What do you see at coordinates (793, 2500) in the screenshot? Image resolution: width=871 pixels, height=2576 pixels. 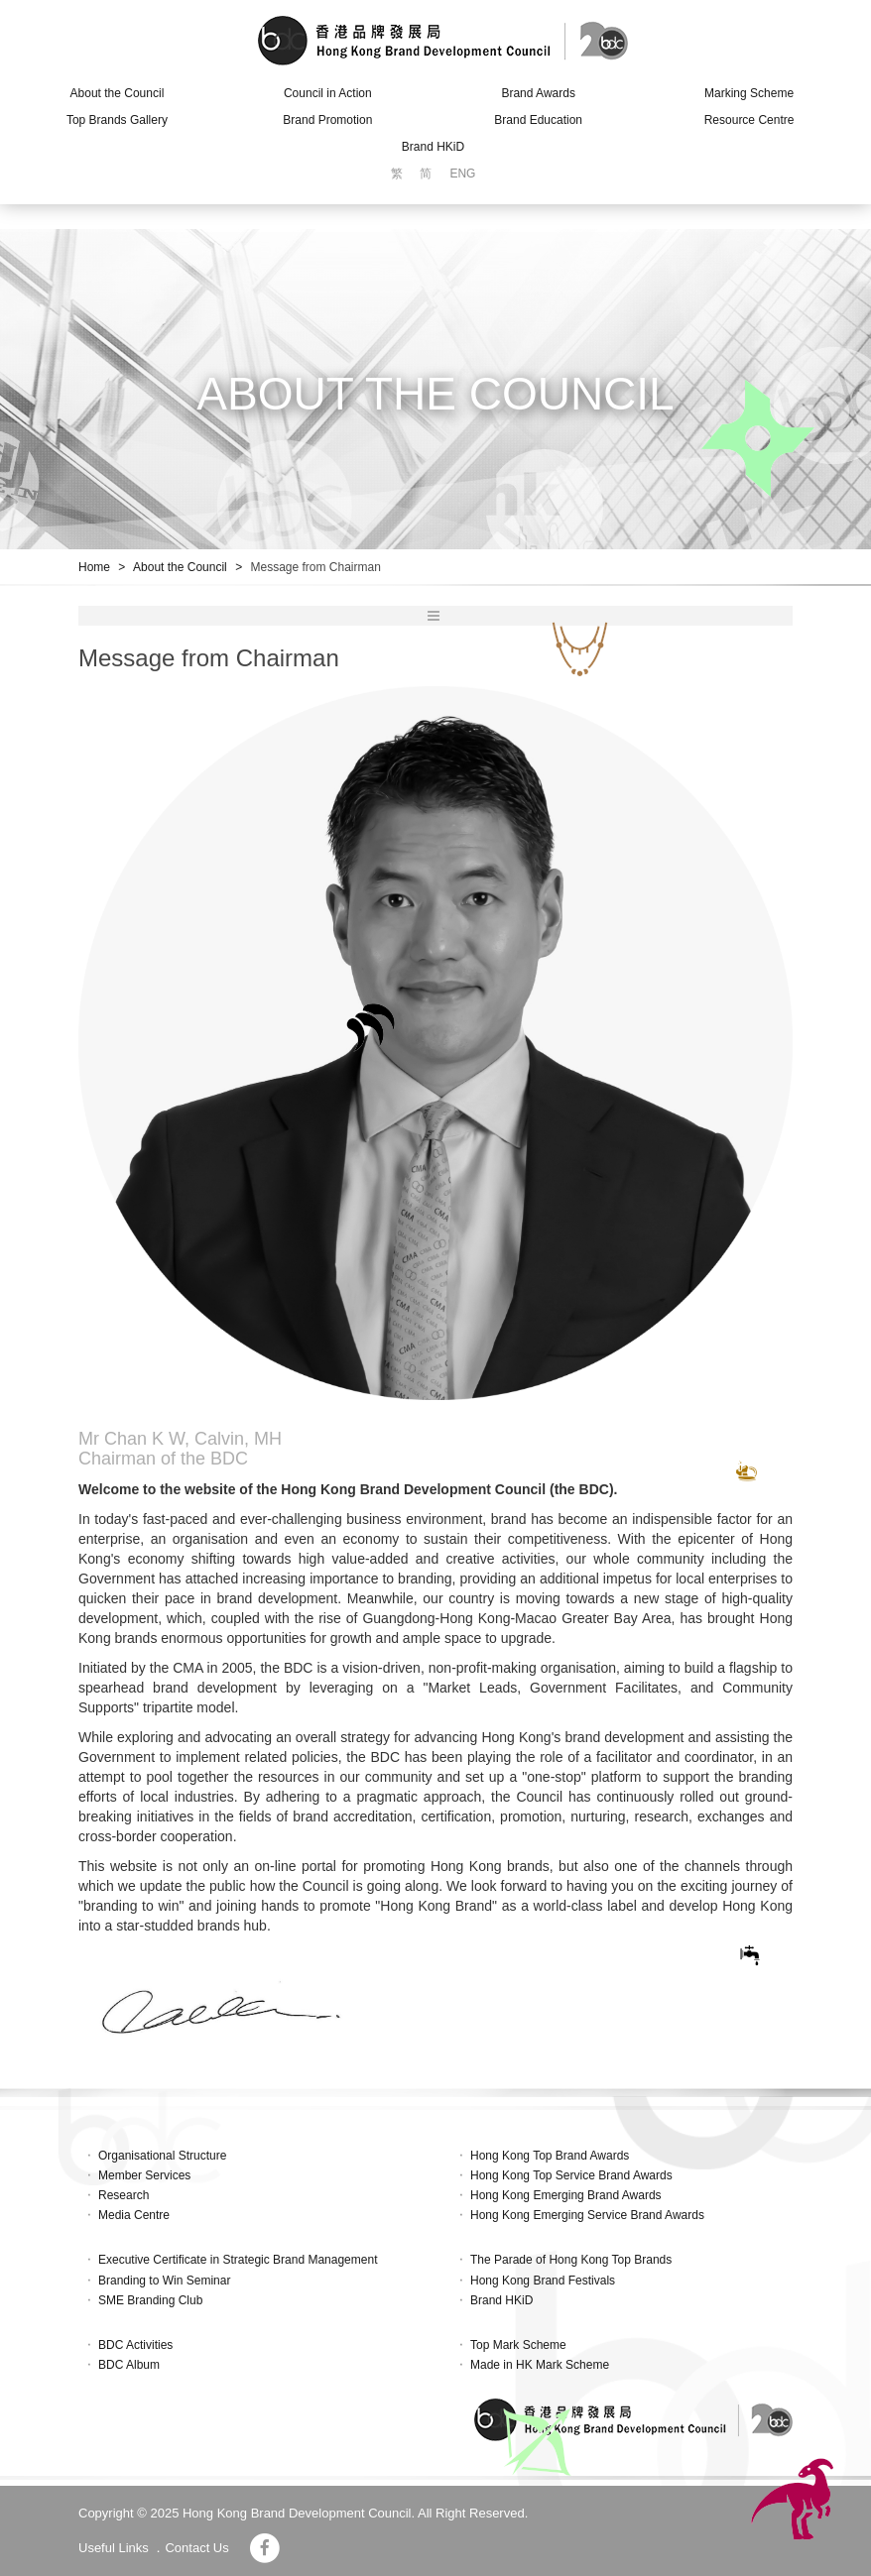 I see `select parasaurolophus dinosaur character` at bounding box center [793, 2500].